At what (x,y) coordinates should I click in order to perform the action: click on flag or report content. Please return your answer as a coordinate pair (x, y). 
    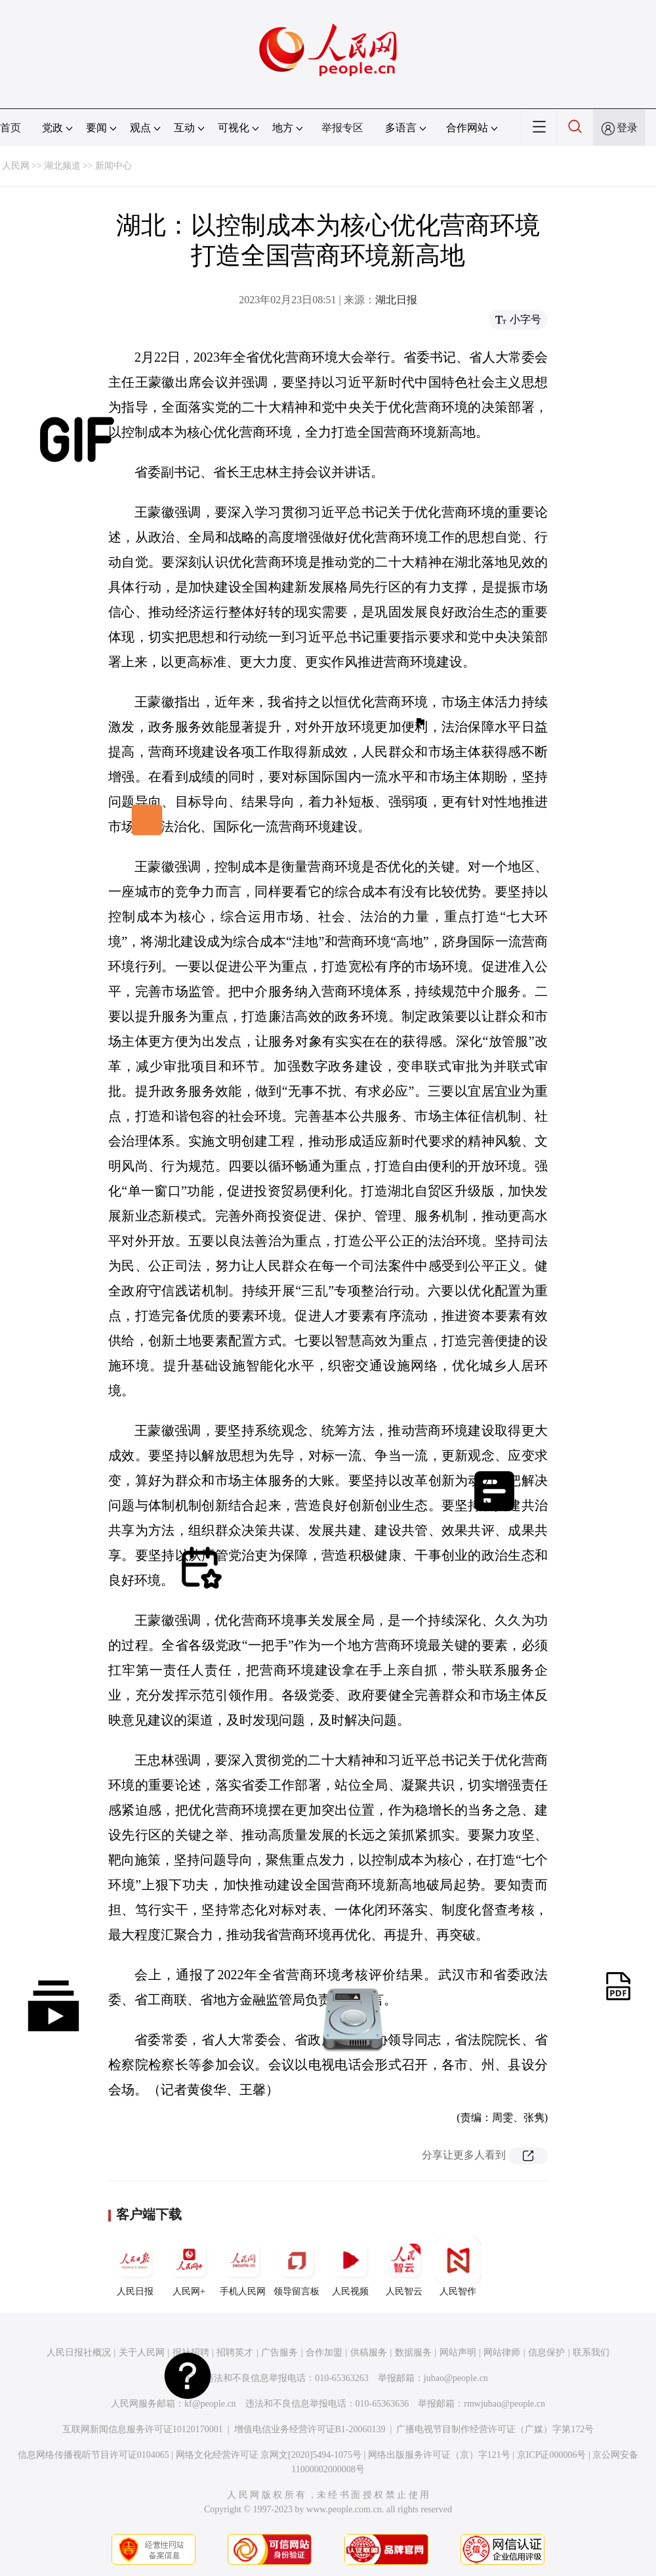
    Looking at the image, I should click on (420, 722).